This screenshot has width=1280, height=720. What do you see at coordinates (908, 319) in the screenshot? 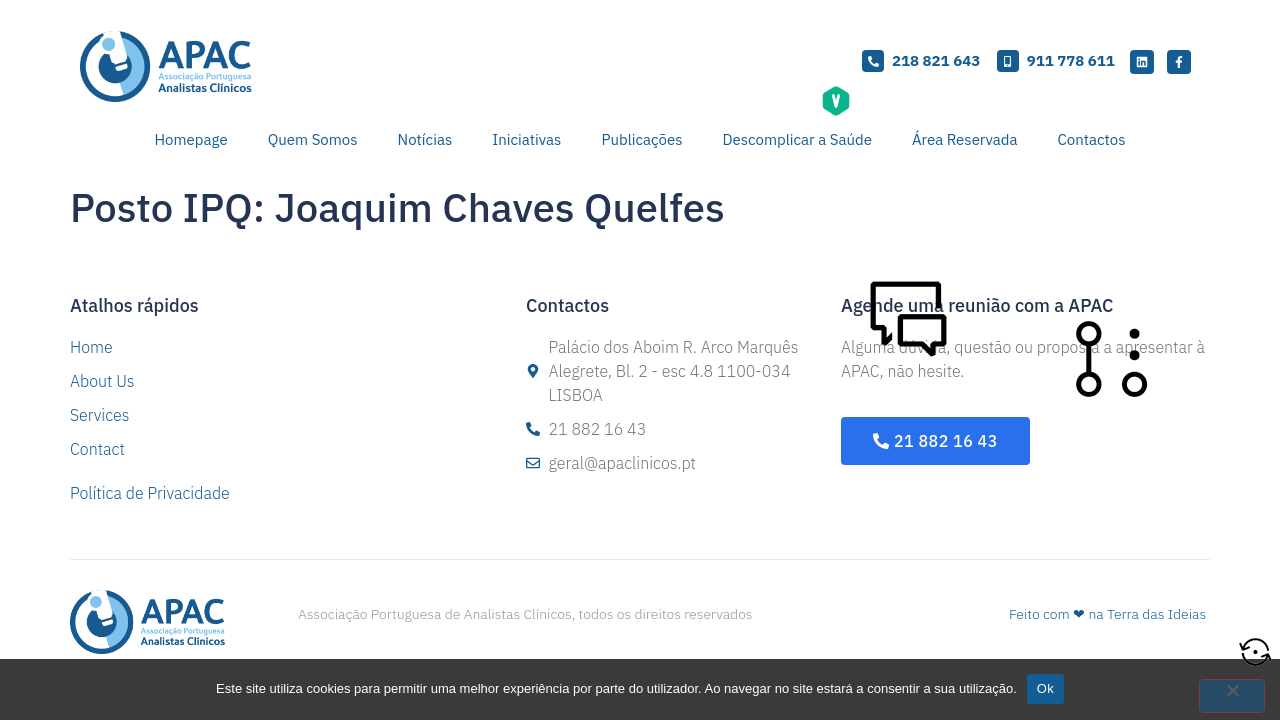
I see `open discussion thread or comments` at bounding box center [908, 319].